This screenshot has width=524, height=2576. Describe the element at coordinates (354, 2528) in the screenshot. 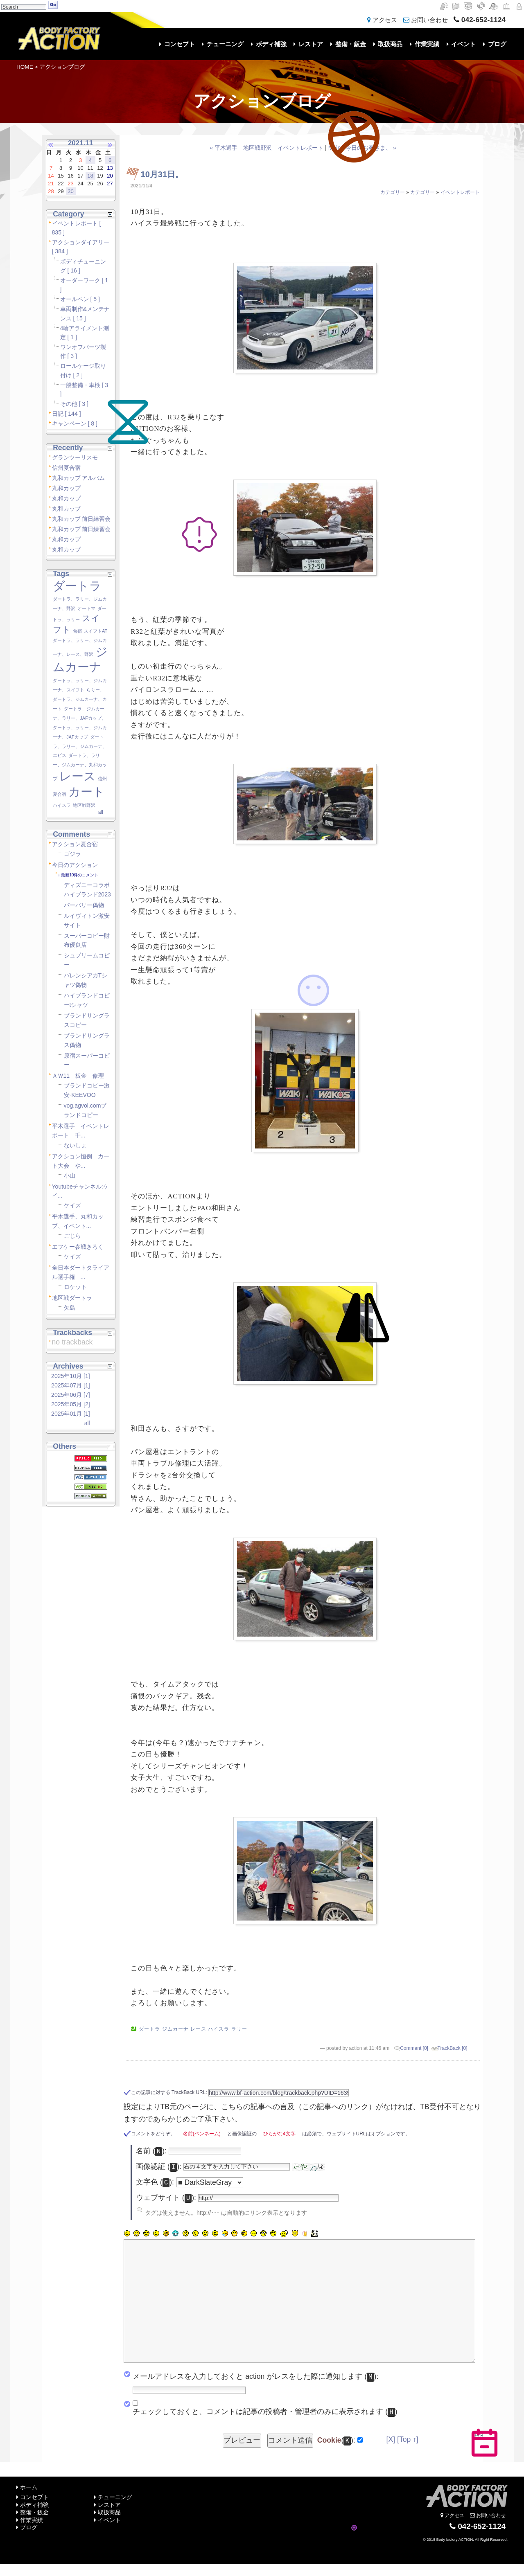

I see `scroll up or return to top of page` at that location.